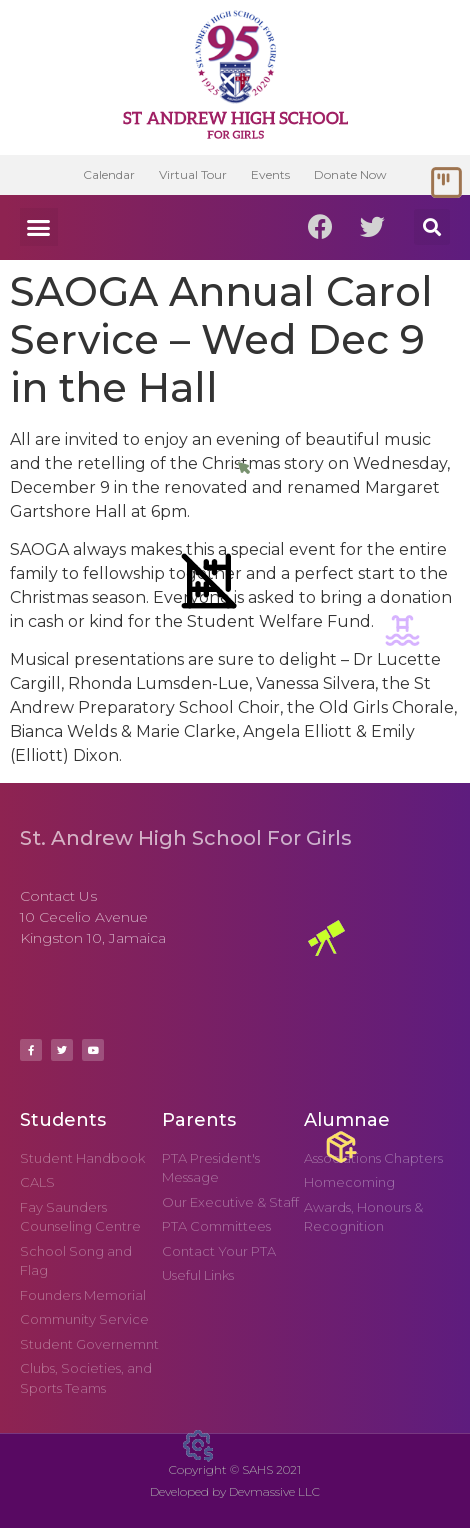  What do you see at coordinates (446, 182) in the screenshot?
I see `align content to top-left corner` at bounding box center [446, 182].